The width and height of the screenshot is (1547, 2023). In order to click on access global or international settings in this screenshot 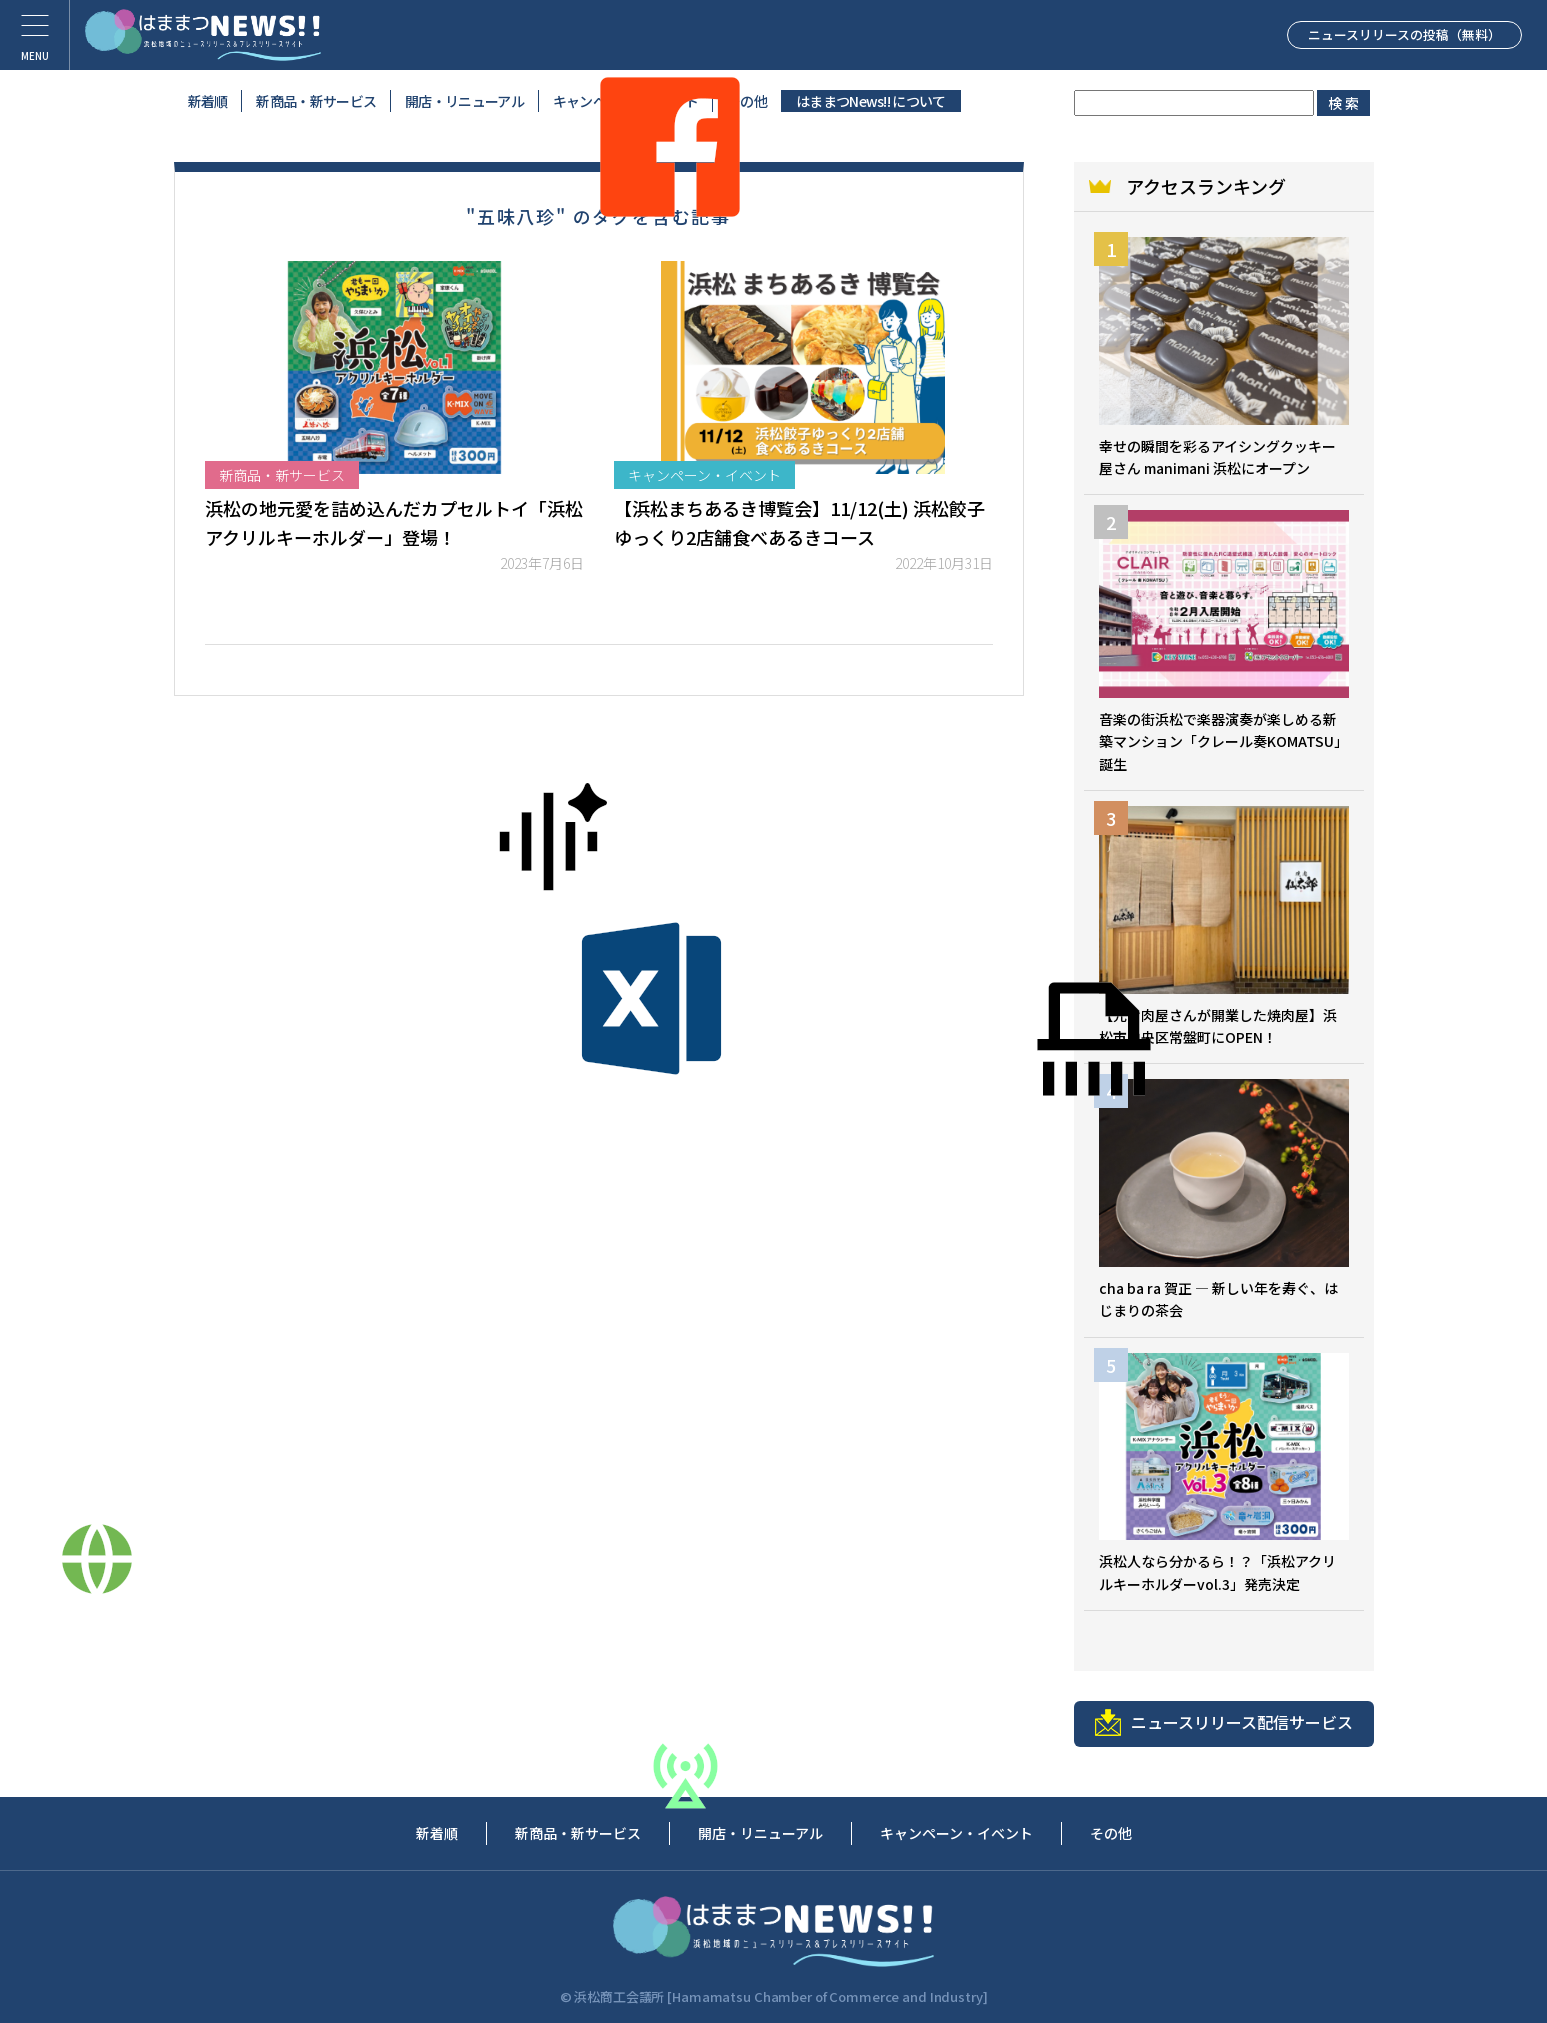, I will do `click(97, 1559)`.